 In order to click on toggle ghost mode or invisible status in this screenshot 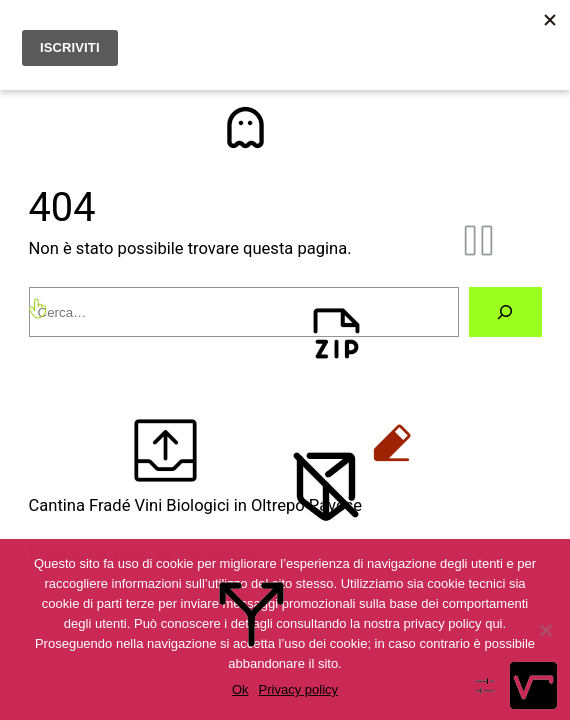, I will do `click(245, 127)`.